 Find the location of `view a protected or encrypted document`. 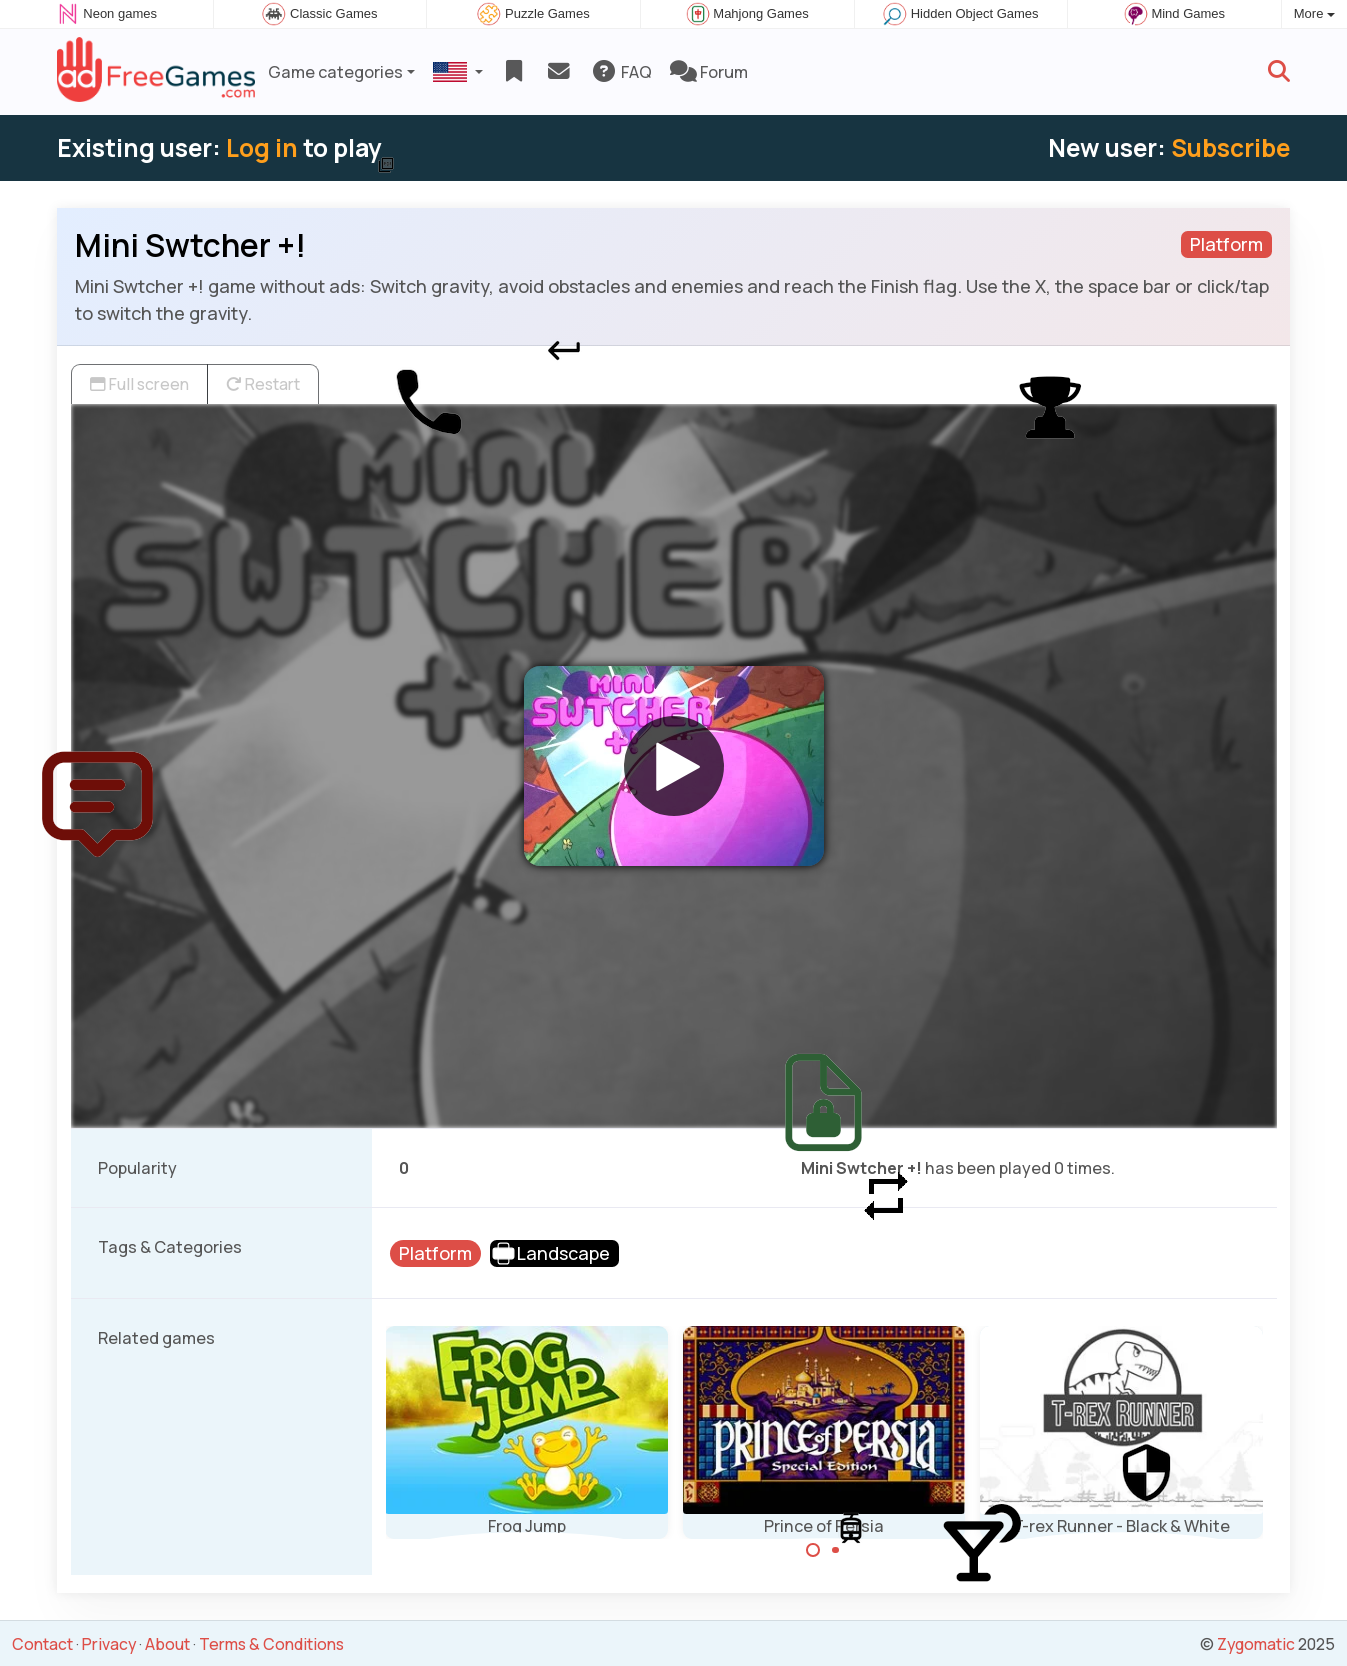

view a protected or encrypted document is located at coordinates (823, 1102).